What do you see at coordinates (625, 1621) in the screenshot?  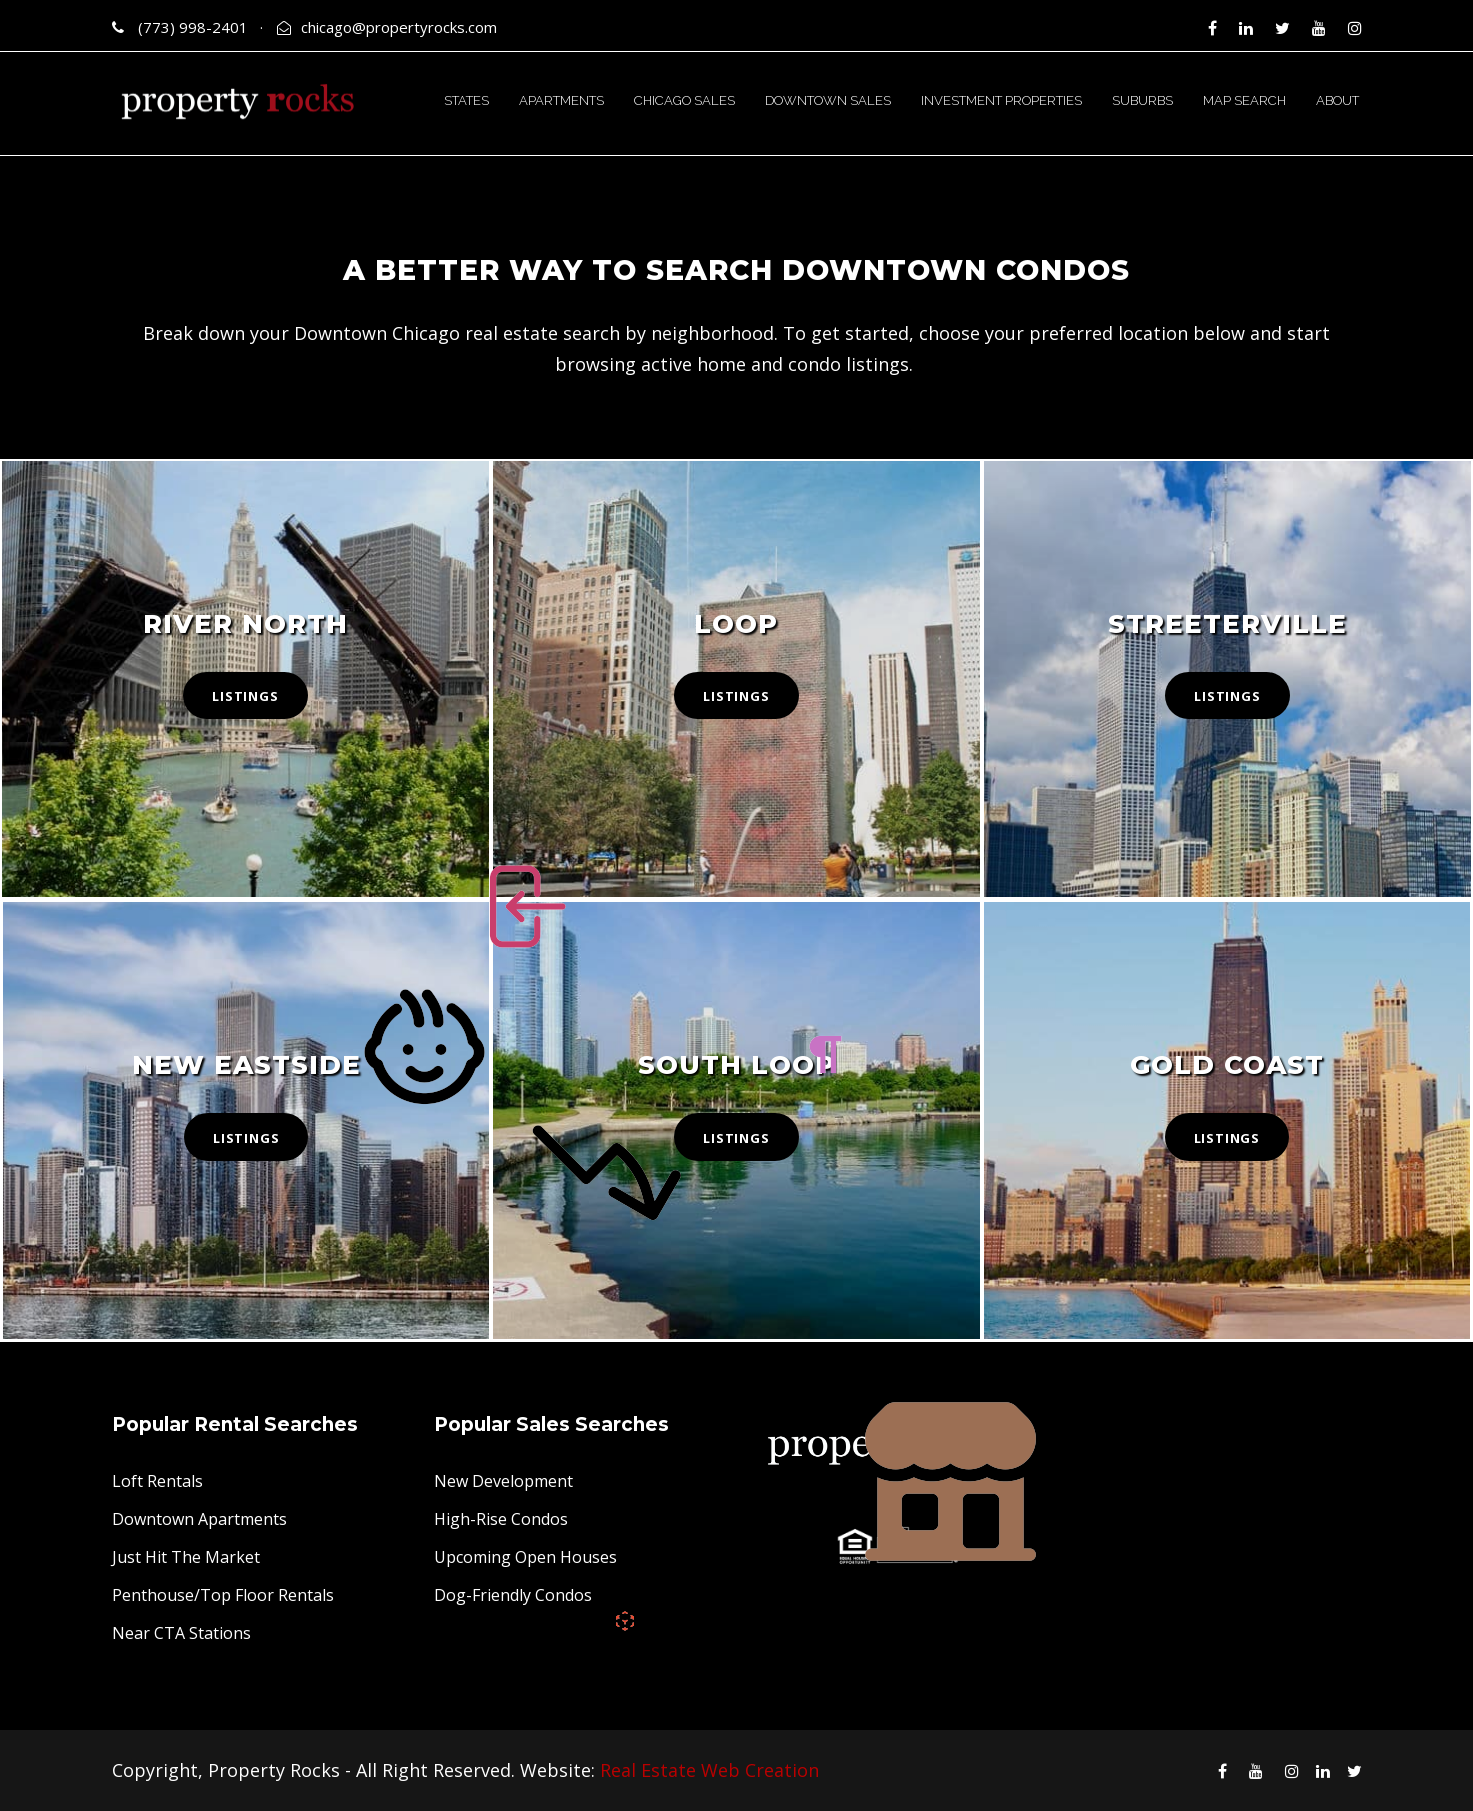 I see `view 3D model or object` at bounding box center [625, 1621].